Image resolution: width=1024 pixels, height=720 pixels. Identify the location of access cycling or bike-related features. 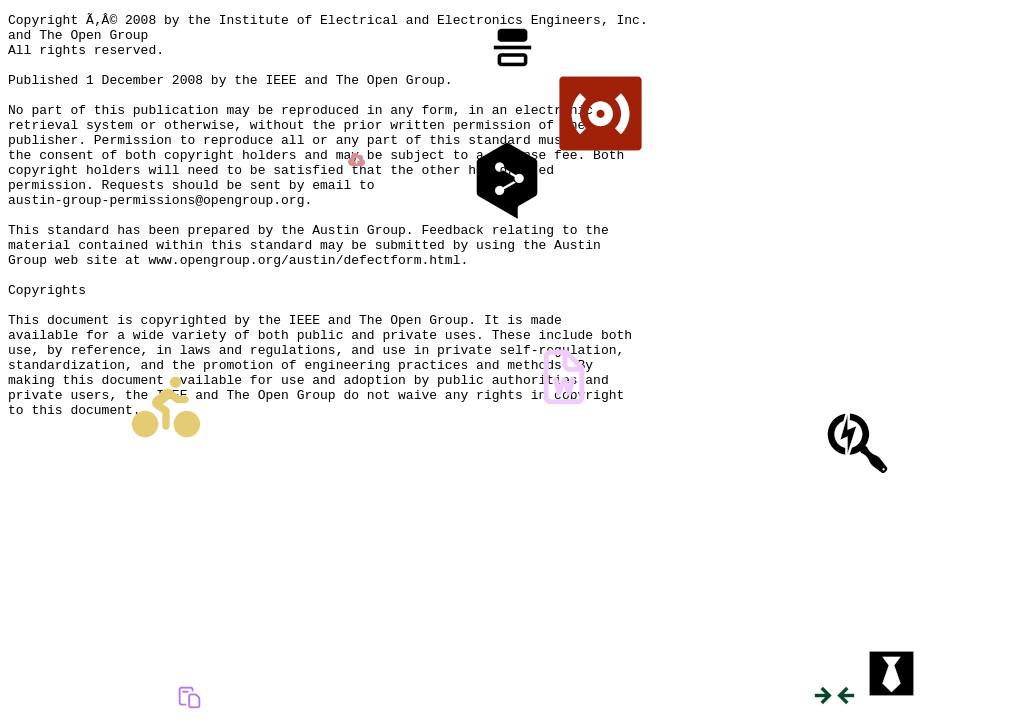
(166, 407).